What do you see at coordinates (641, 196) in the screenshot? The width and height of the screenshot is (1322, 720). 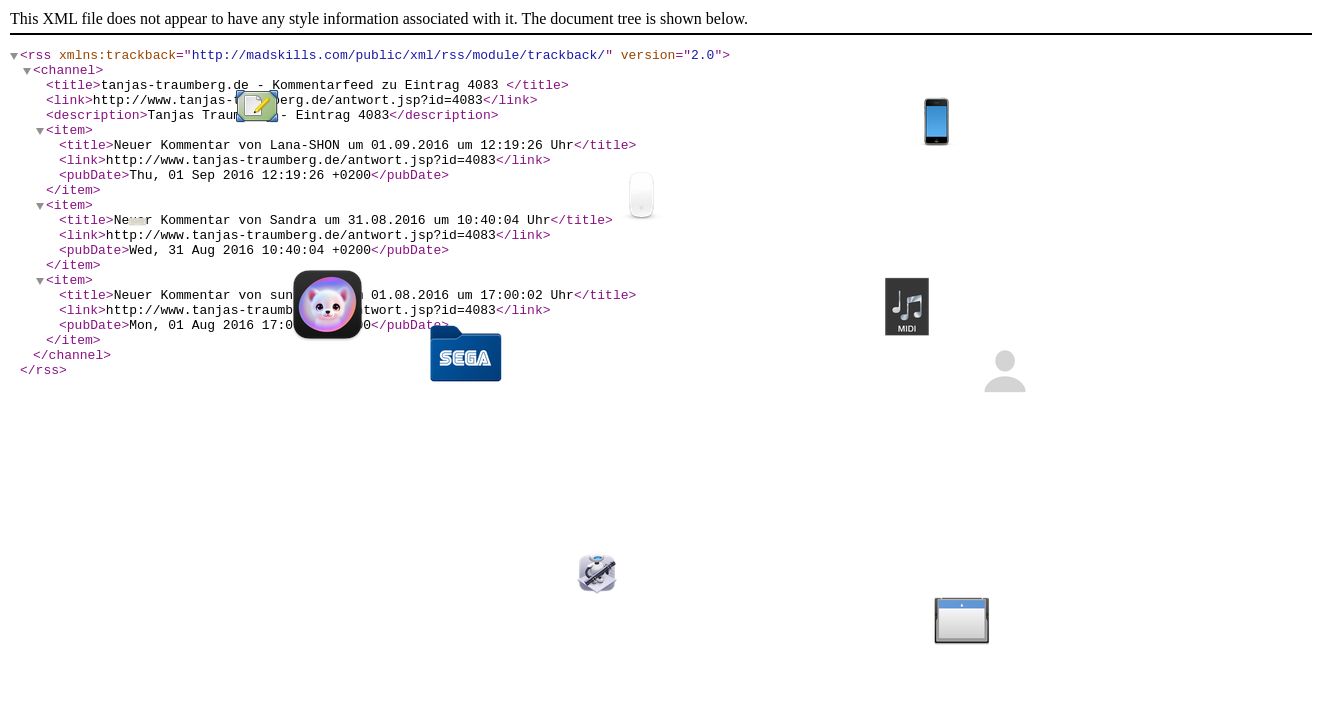 I see `bluetooth mouse connected` at bounding box center [641, 196].